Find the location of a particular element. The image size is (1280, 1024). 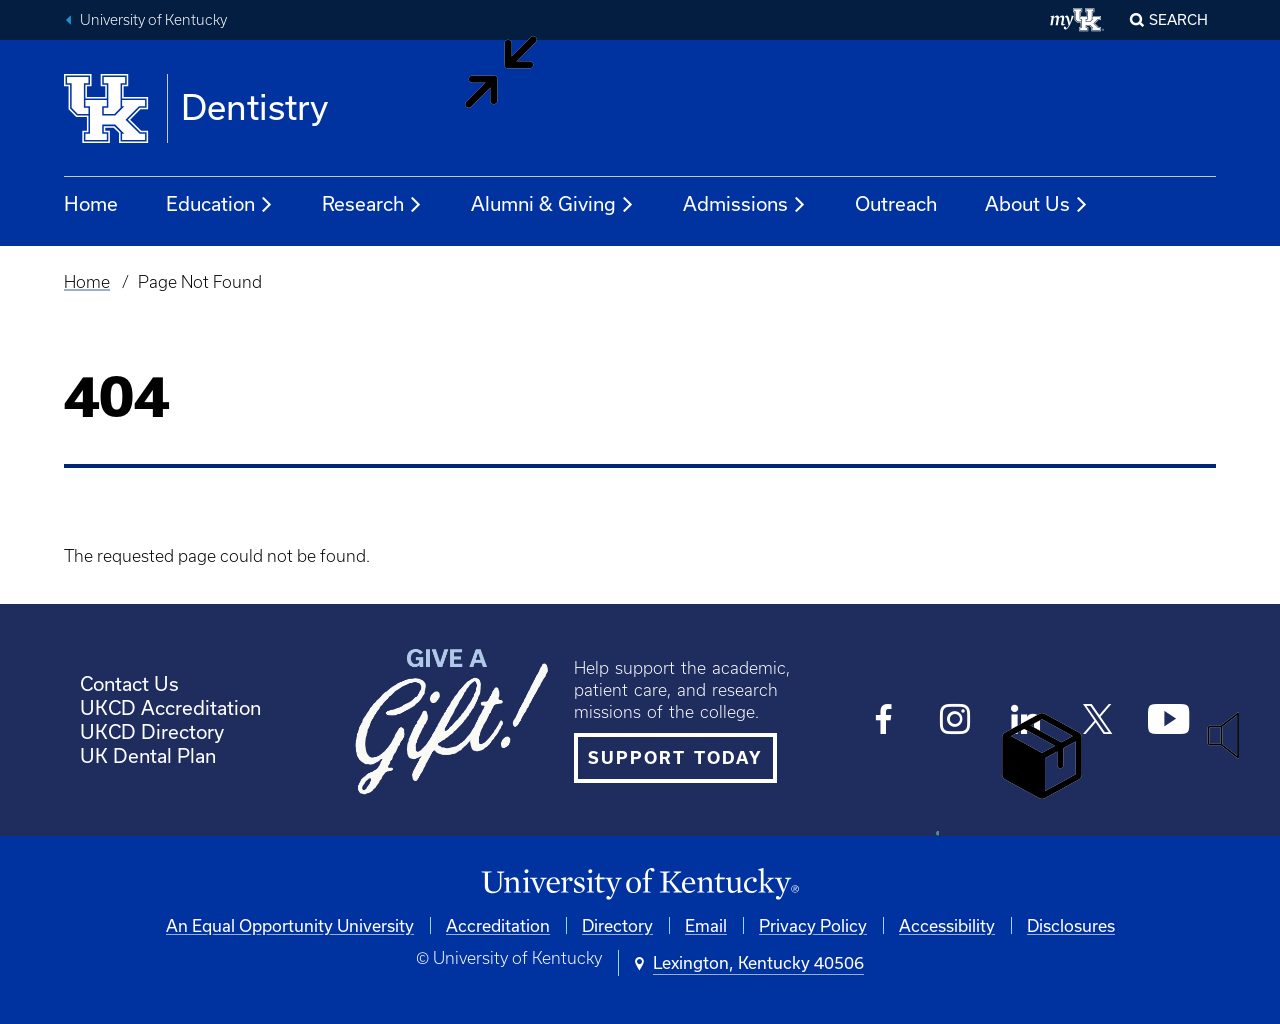

view package or shipment details is located at coordinates (1042, 756).